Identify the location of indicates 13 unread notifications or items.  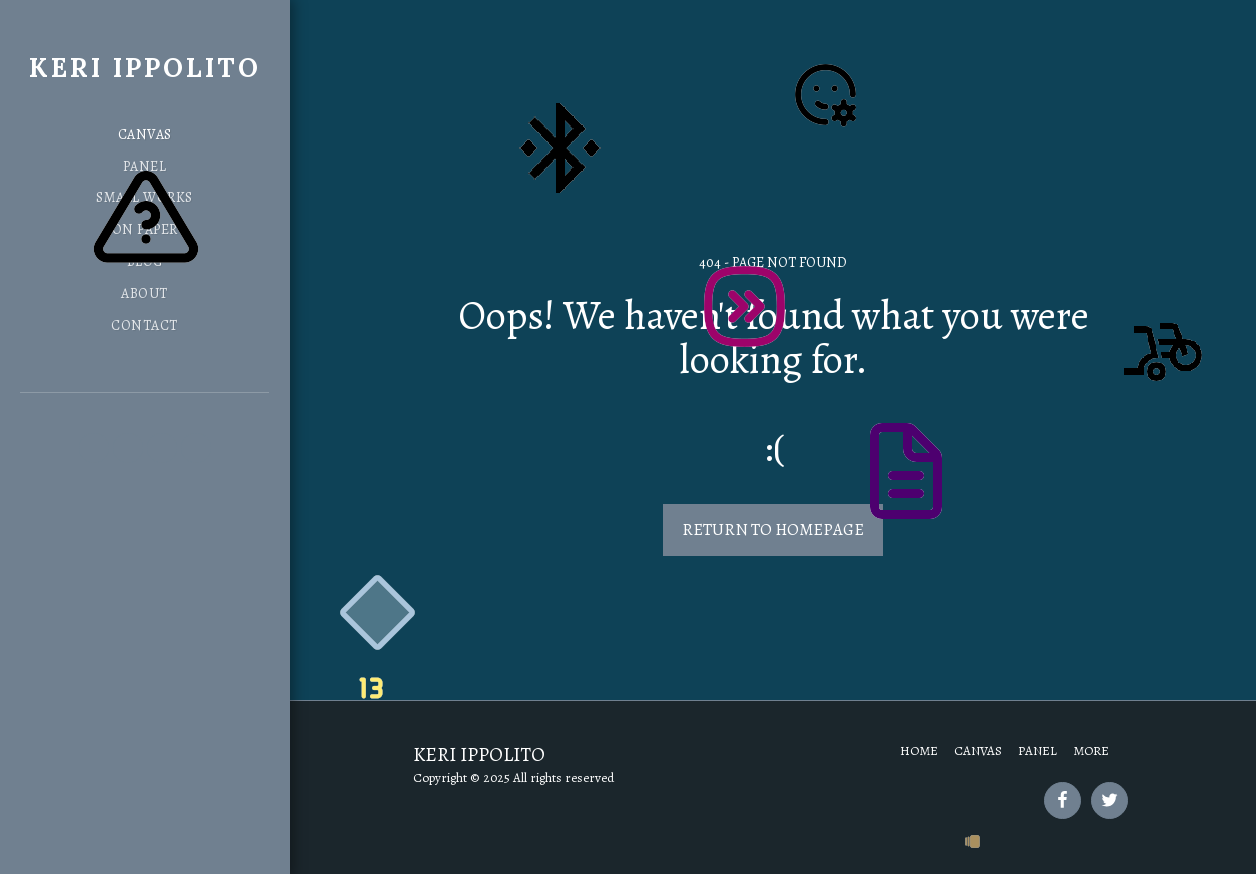
(370, 688).